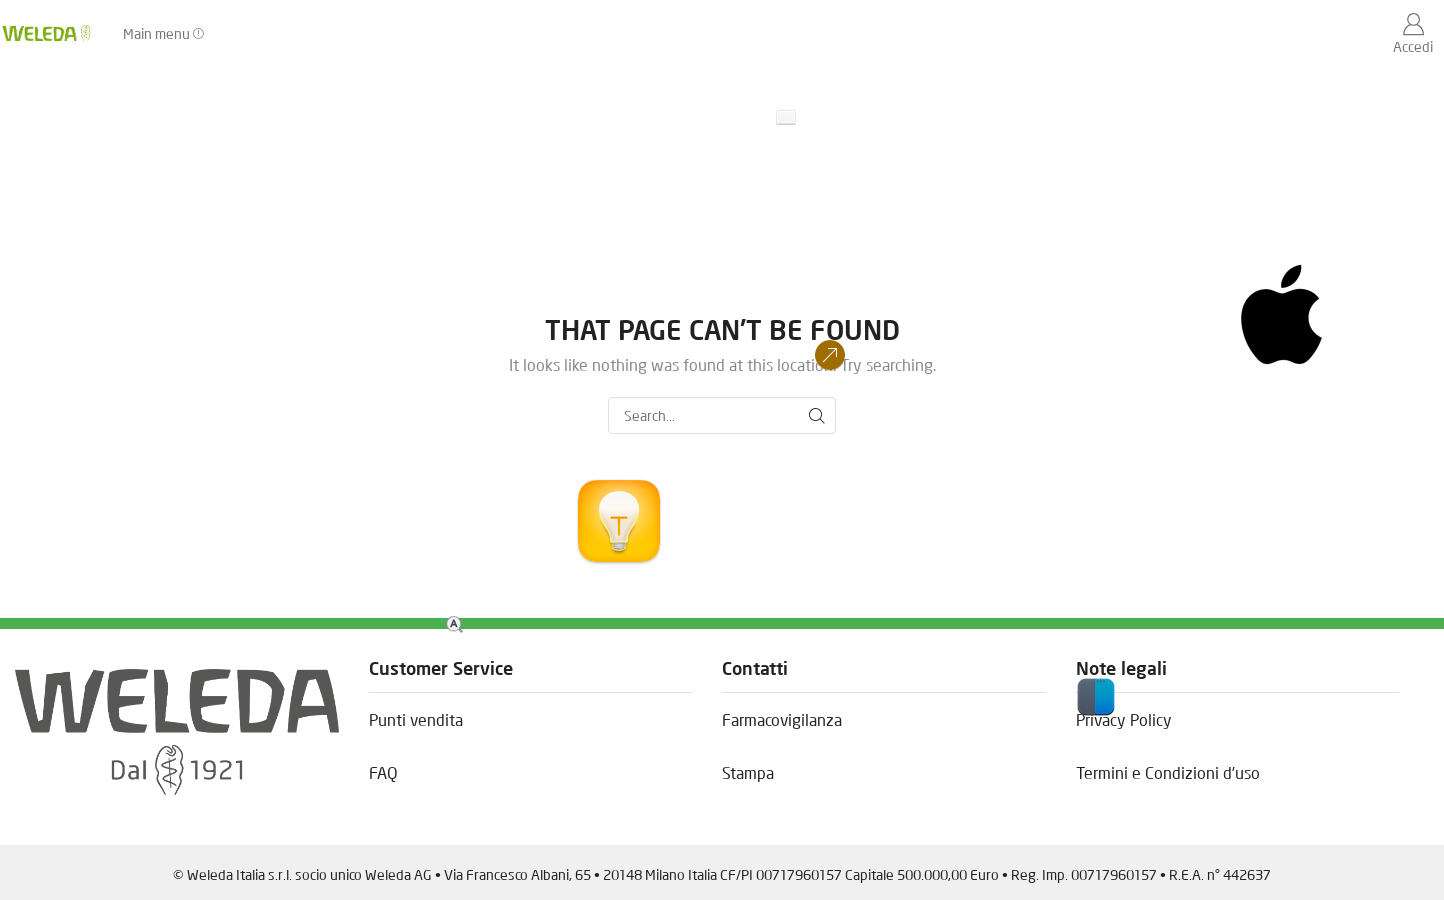 This screenshot has width=1444, height=900. Describe the element at coordinates (454, 624) in the screenshot. I see `search within emails or messages` at that location.